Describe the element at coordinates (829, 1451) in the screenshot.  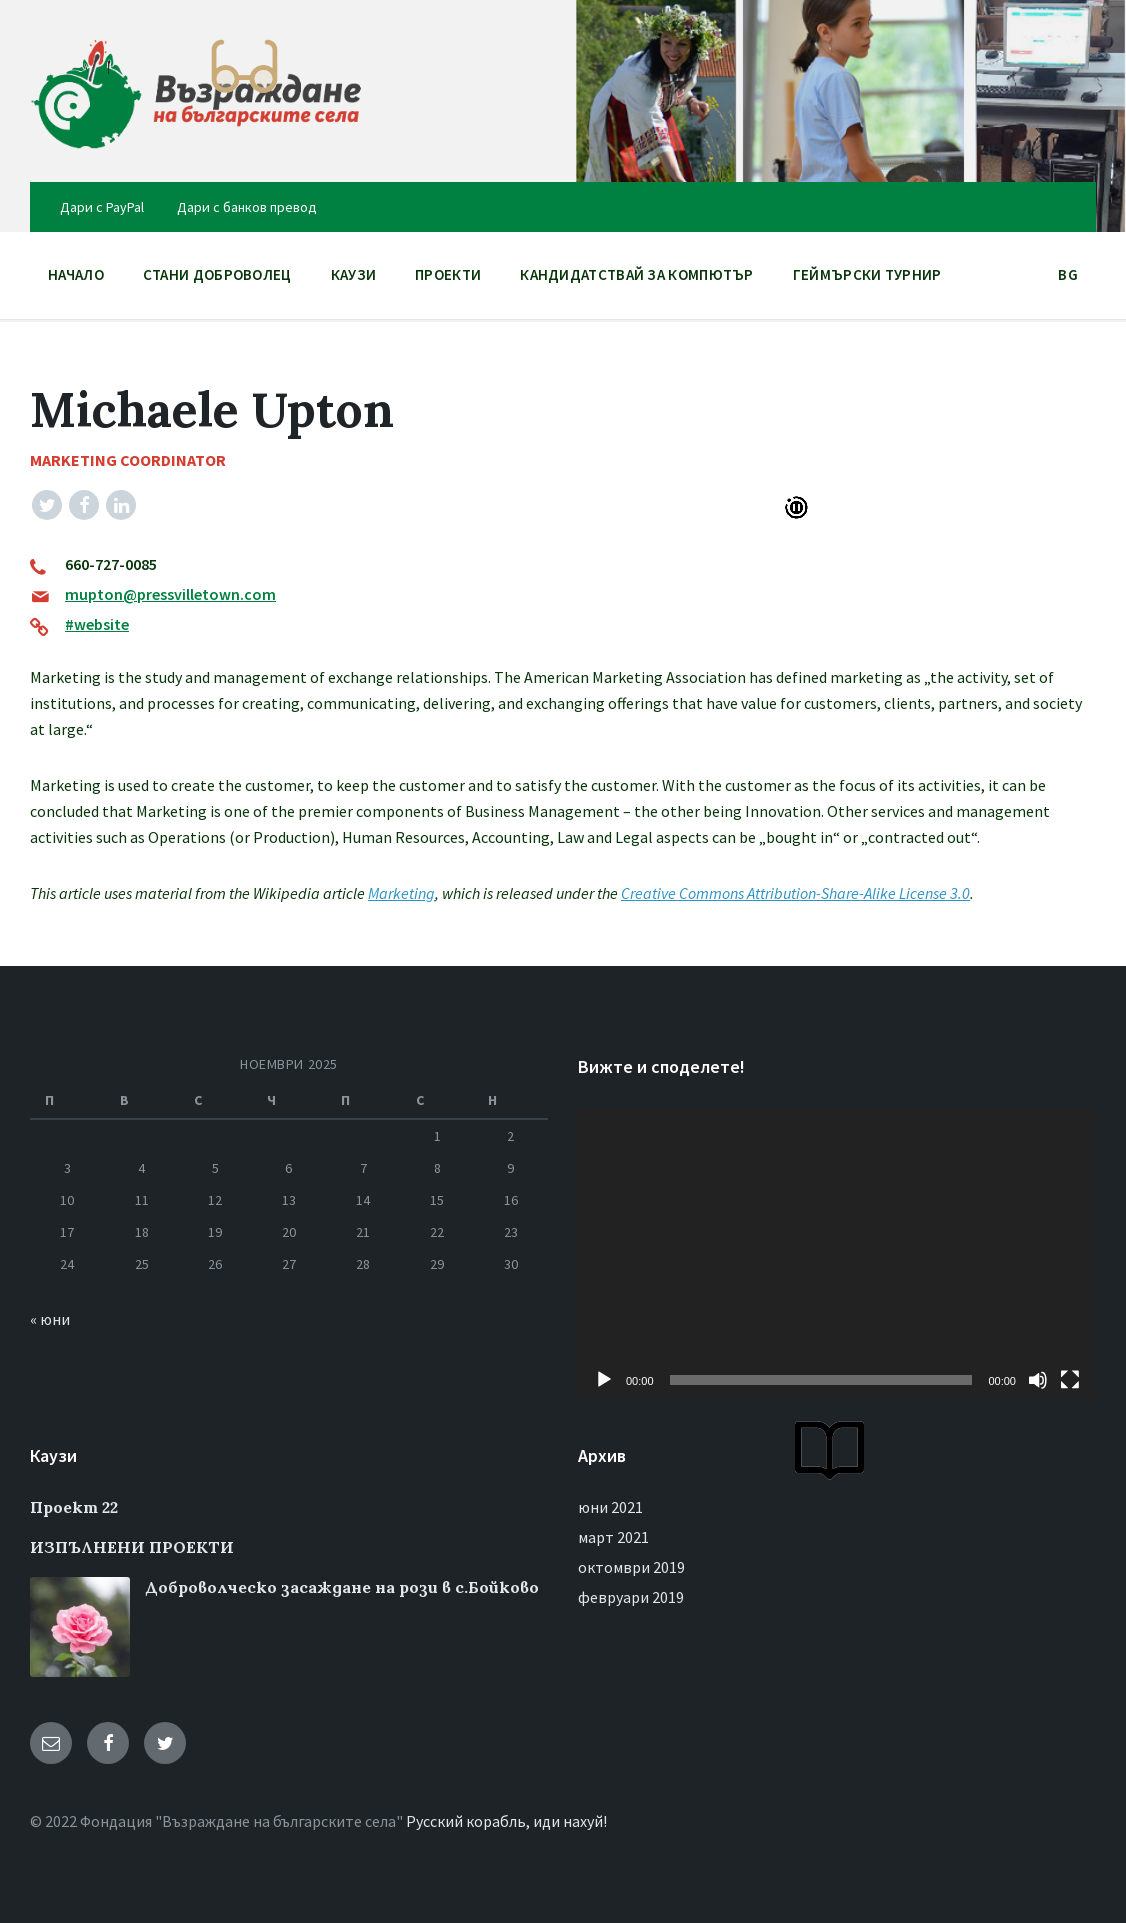
I see `access documentation or readme` at that location.